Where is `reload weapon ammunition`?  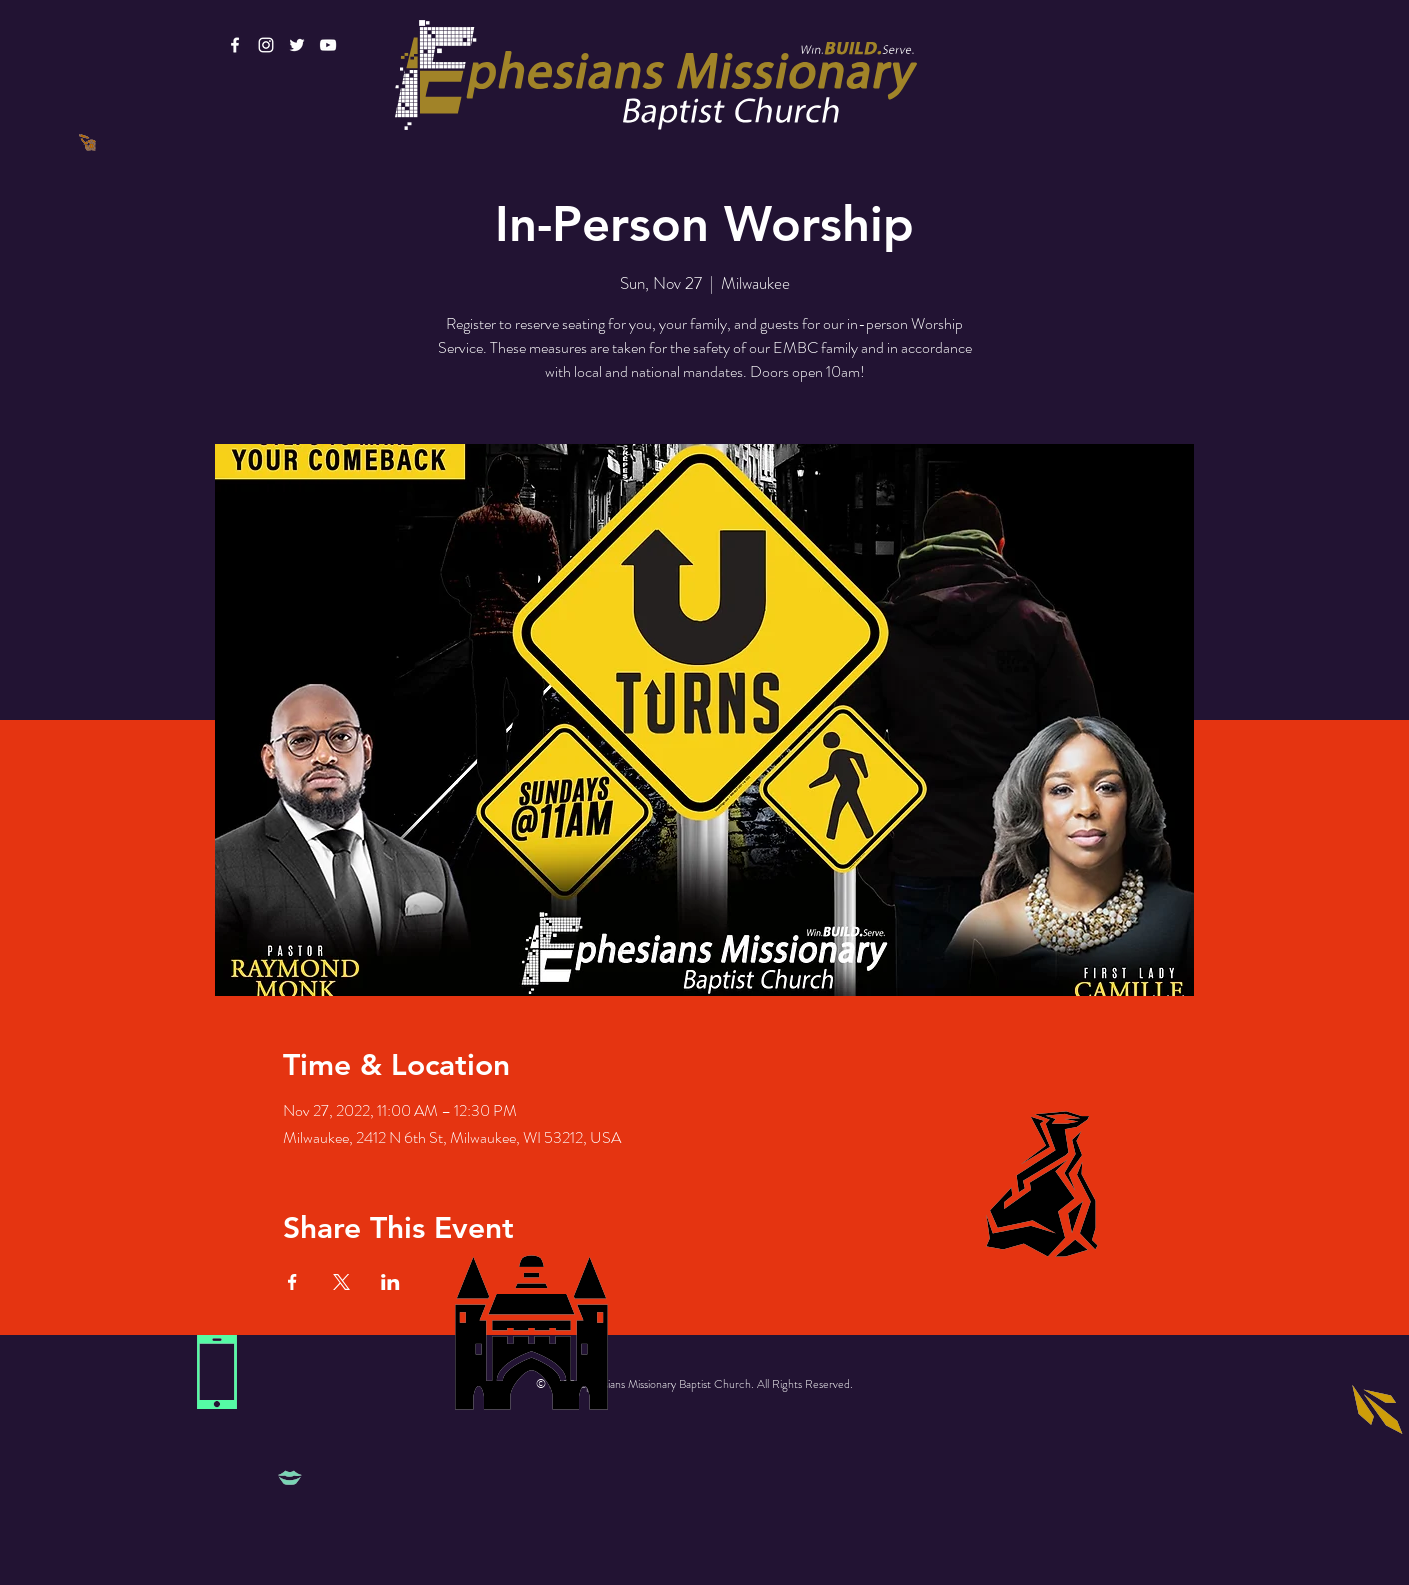
reload weapon ammunition is located at coordinates (87, 142).